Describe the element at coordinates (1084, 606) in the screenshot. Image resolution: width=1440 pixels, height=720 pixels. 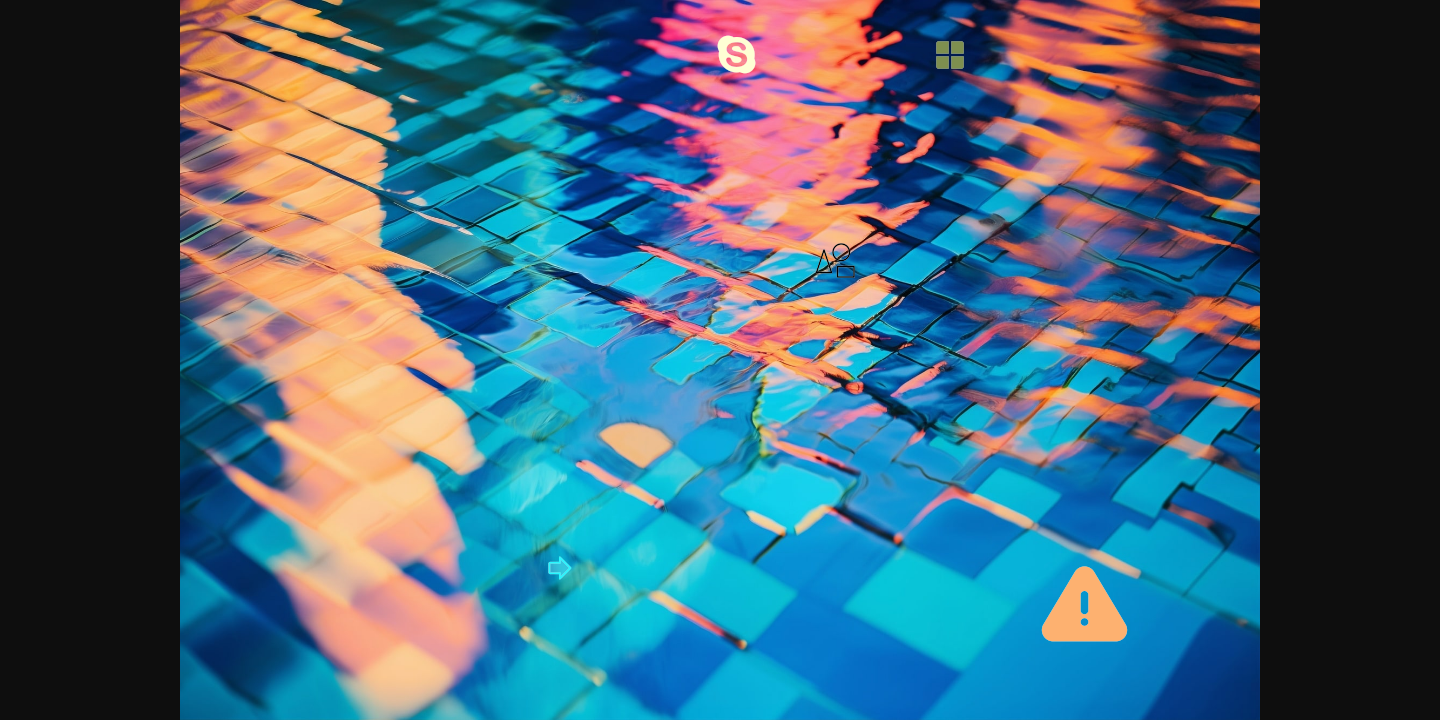
I see `indicates a warning or caution state` at that location.